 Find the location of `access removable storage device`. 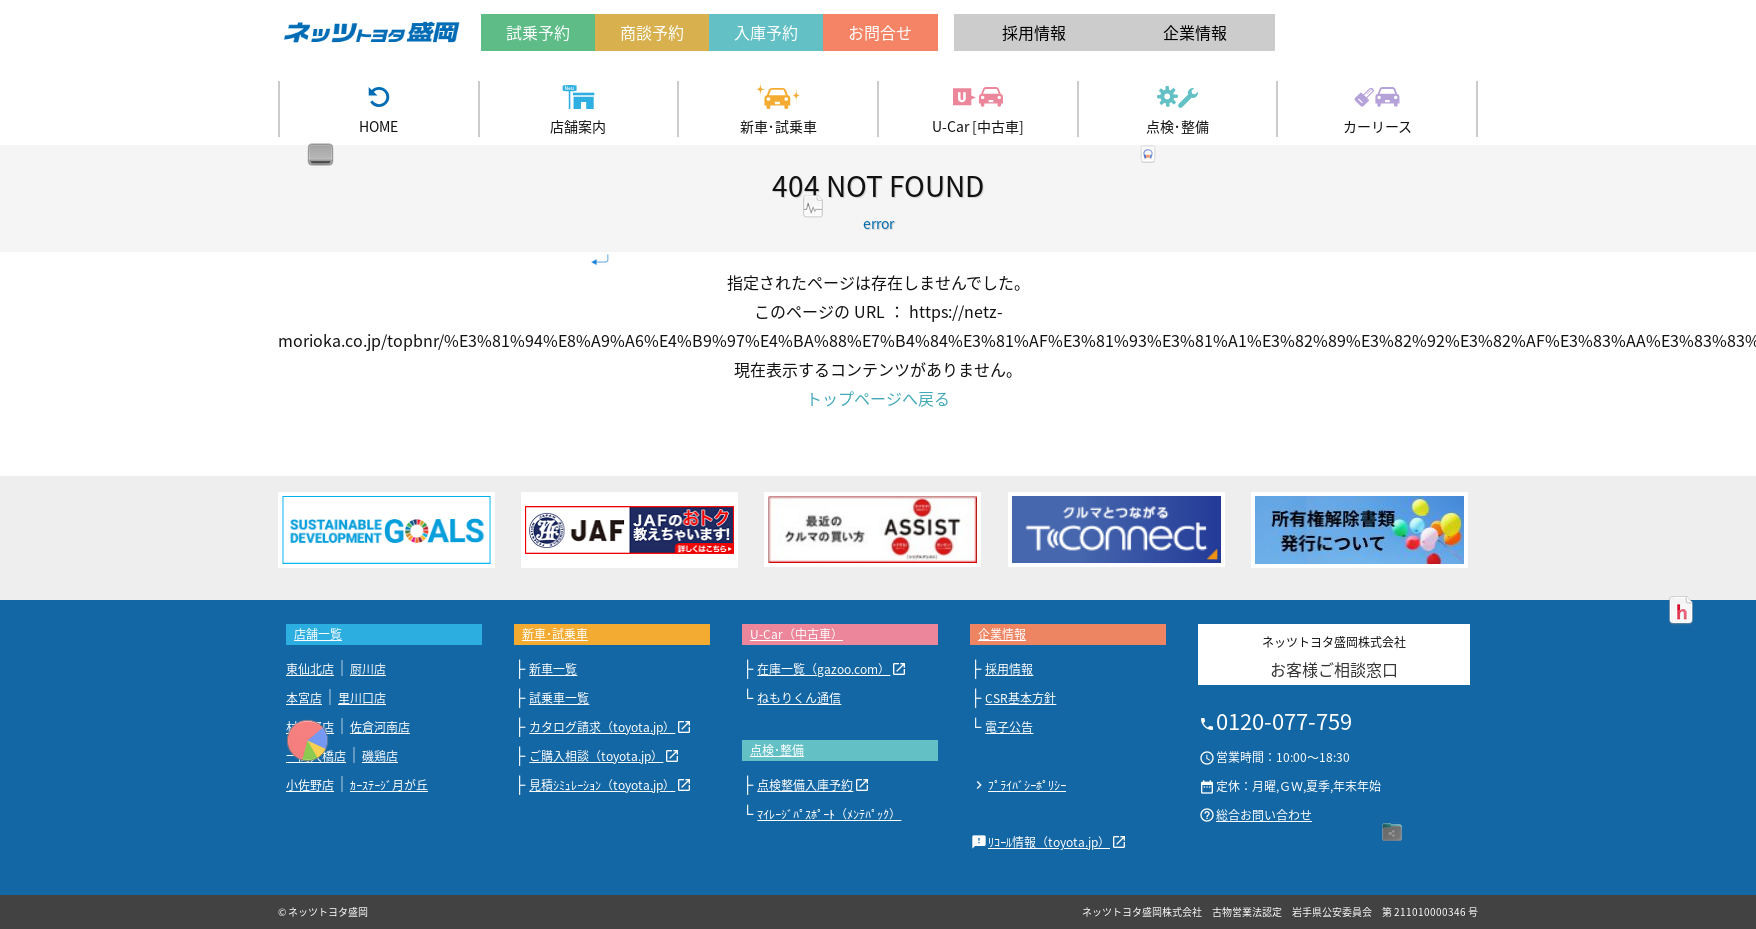

access removable storage device is located at coordinates (320, 154).